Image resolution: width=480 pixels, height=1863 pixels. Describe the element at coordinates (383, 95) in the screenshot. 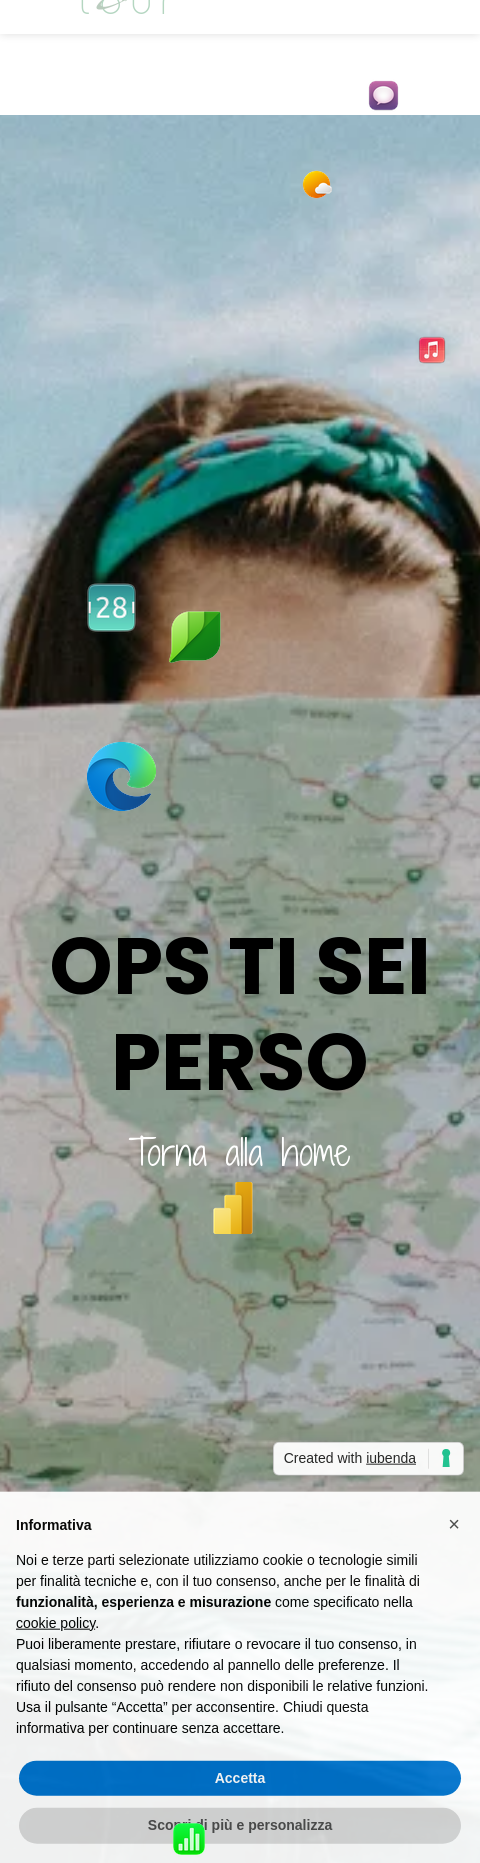

I see `open pidgin instant messaging app` at that location.